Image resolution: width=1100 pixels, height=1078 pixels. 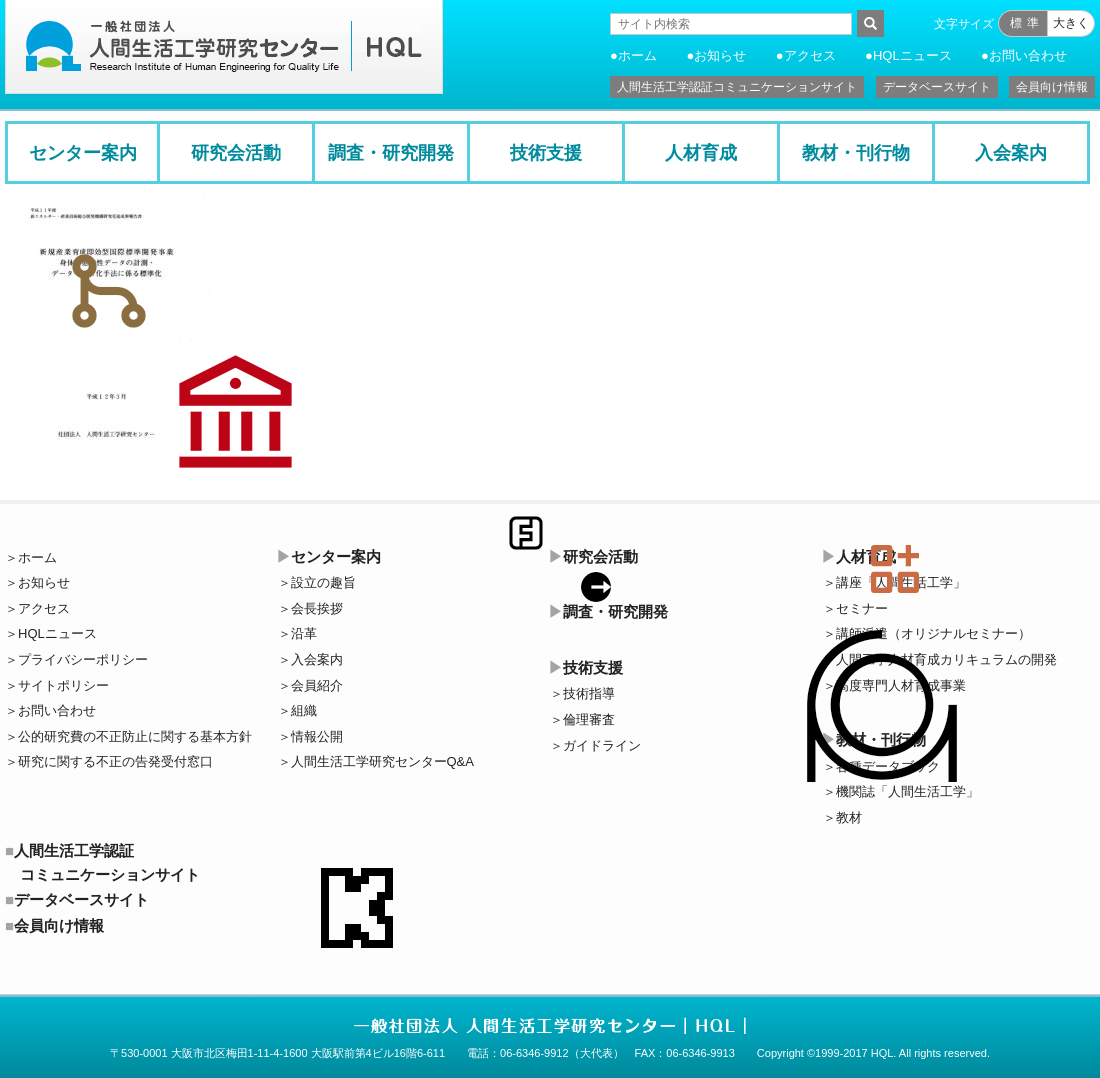 I want to click on open friendica social network, so click(x=526, y=533).